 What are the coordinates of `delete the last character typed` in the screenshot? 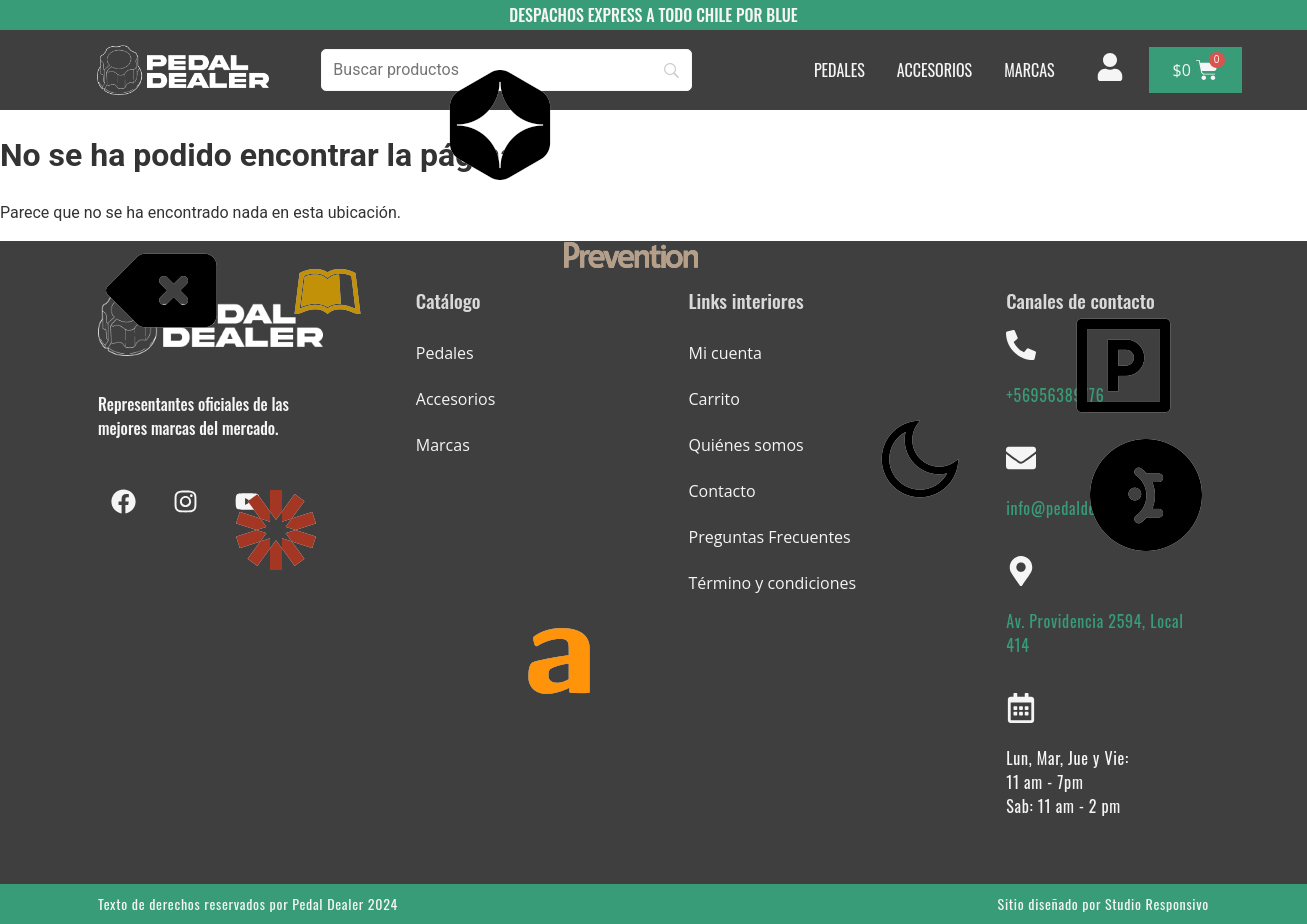 It's located at (167, 290).